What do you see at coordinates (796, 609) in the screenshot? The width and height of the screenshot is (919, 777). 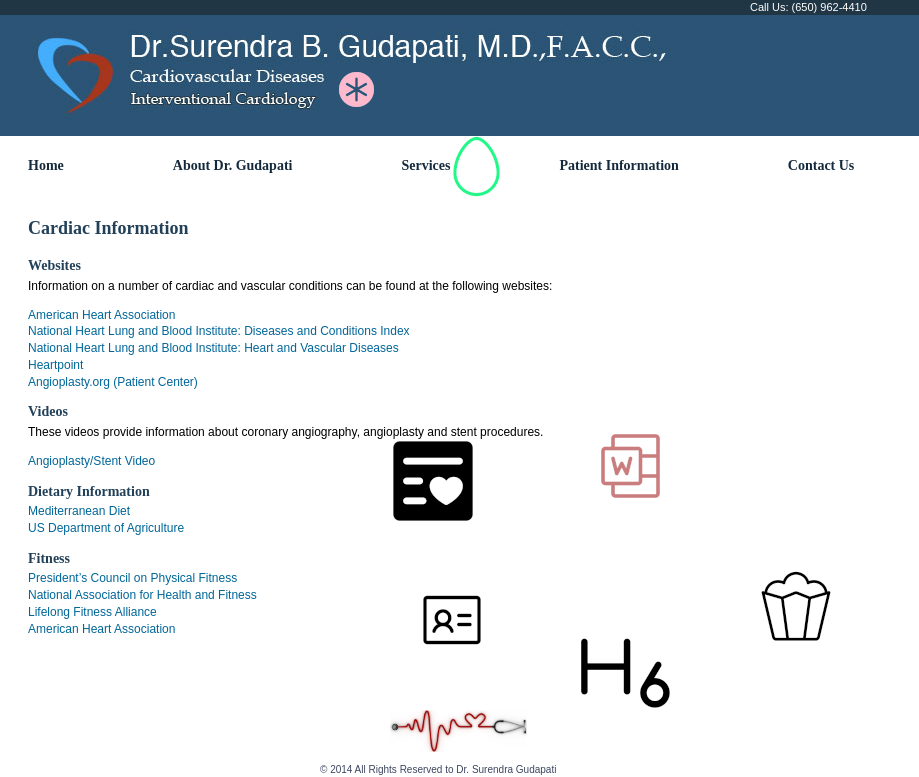 I see `browse movies or entertainment content` at bounding box center [796, 609].